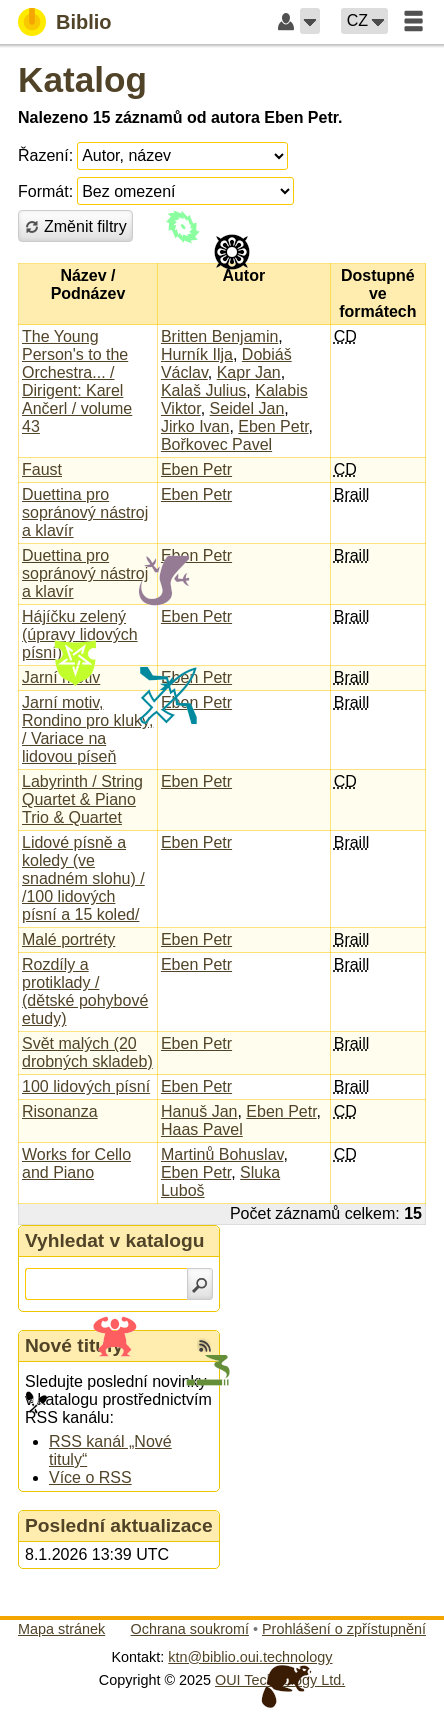 This screenshot has height=1735, width=444. I want to click on indicates strength or power attribute in a game, so click(115, 1336).